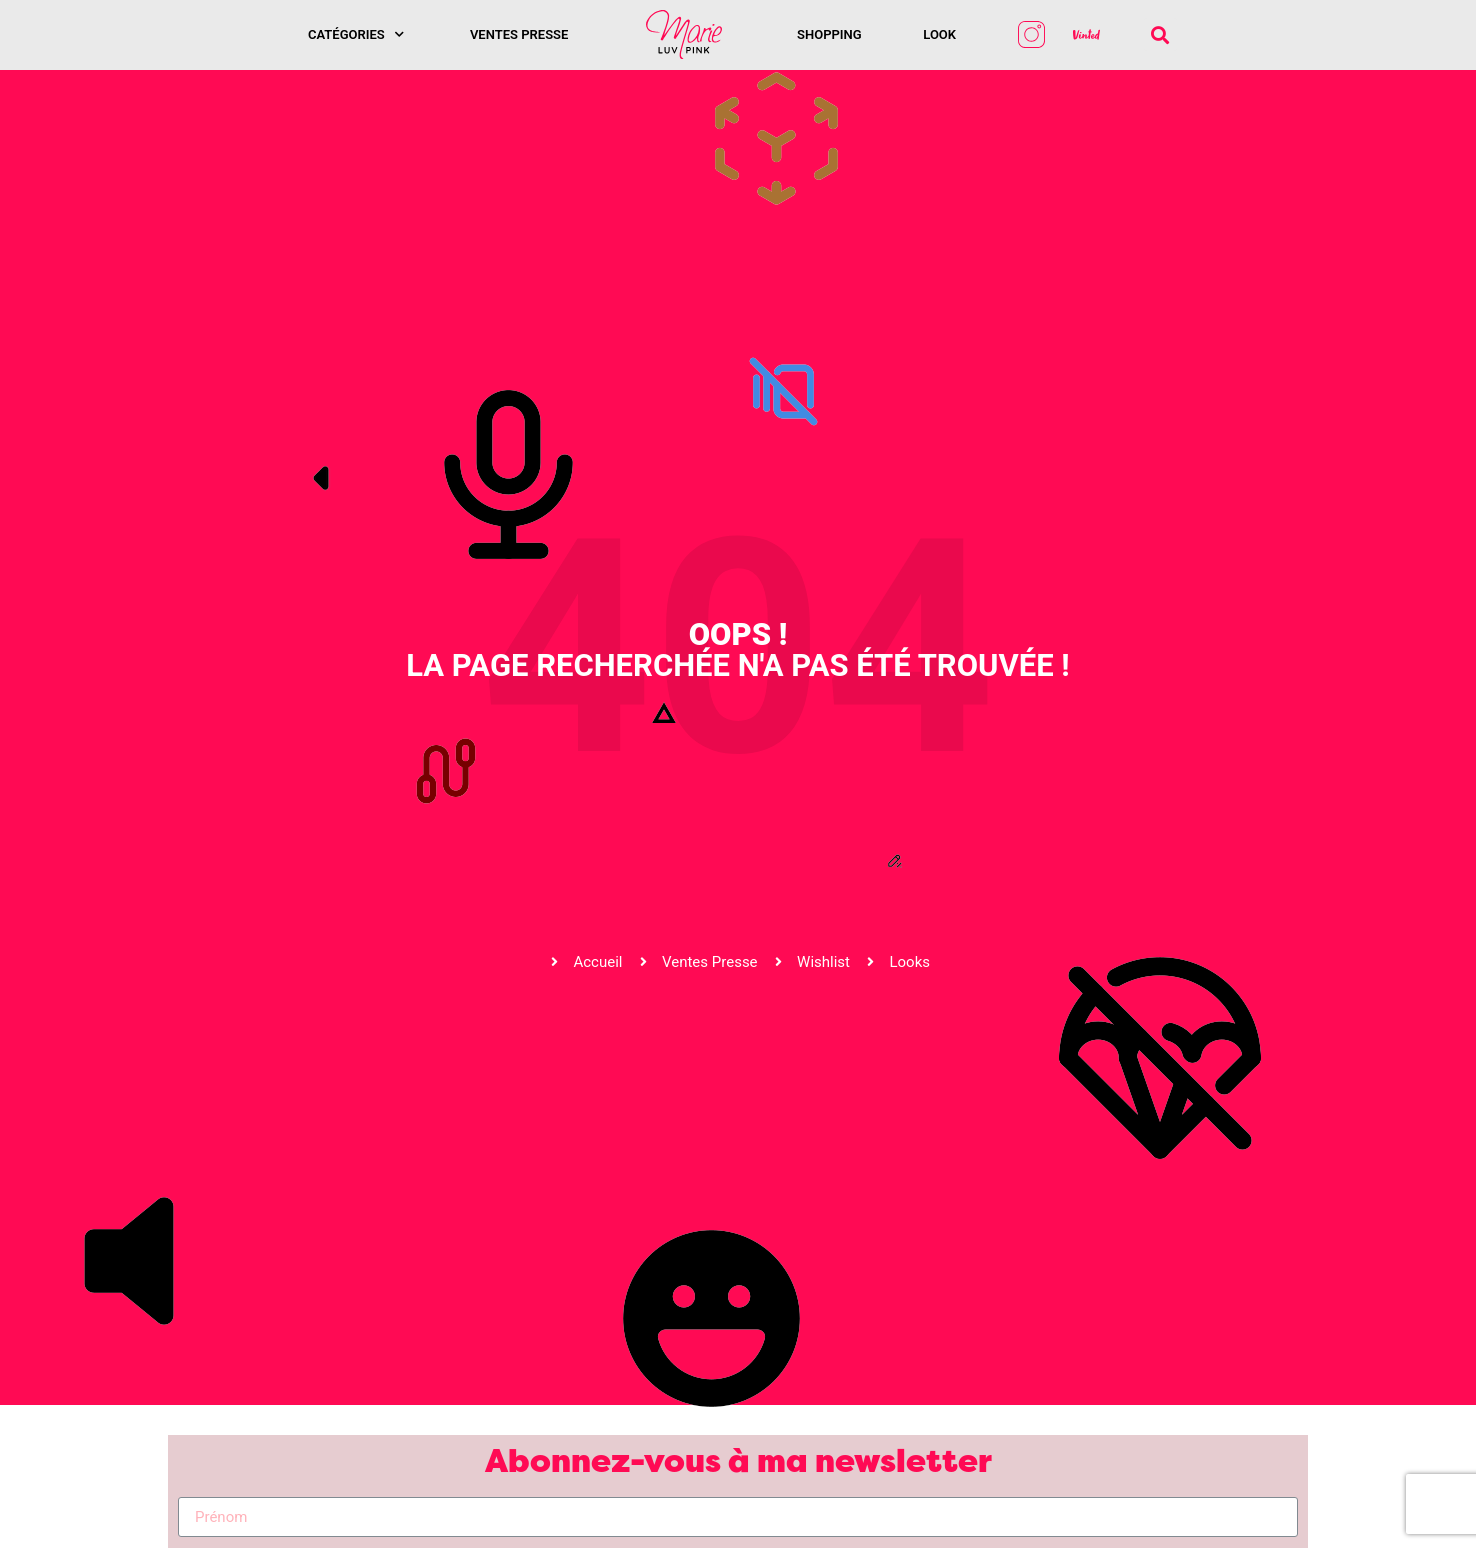 This screenshot has height=1548, width=1476. What do you see at coordinates (776, 138) in the screenshot?
I see `view 3D model or object` at bounding box center [776, 138].